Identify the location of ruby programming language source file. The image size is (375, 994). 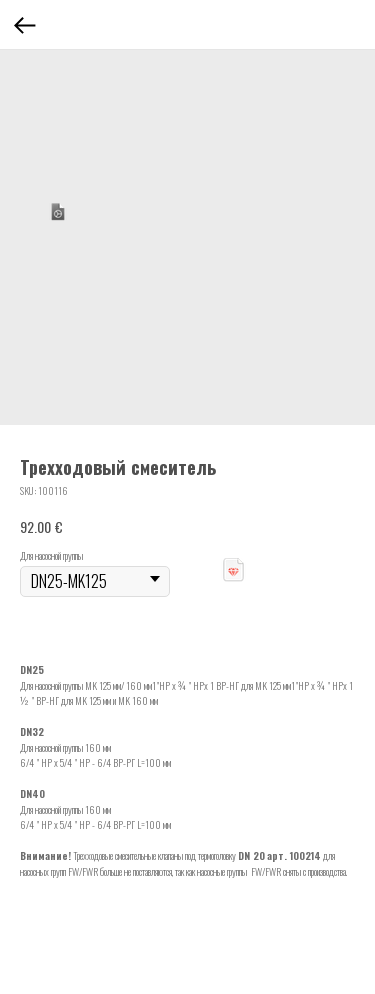
(233, 569).